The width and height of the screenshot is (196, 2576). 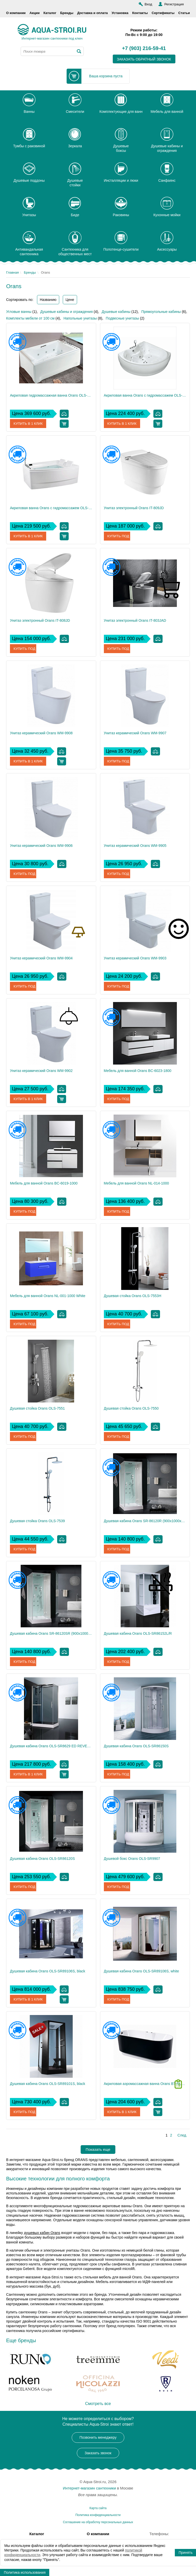 What do you see at coordinates (69, 1017) in the screenshot?
I see `toggle pendant light on/off` at bounding box center [69, 1017].